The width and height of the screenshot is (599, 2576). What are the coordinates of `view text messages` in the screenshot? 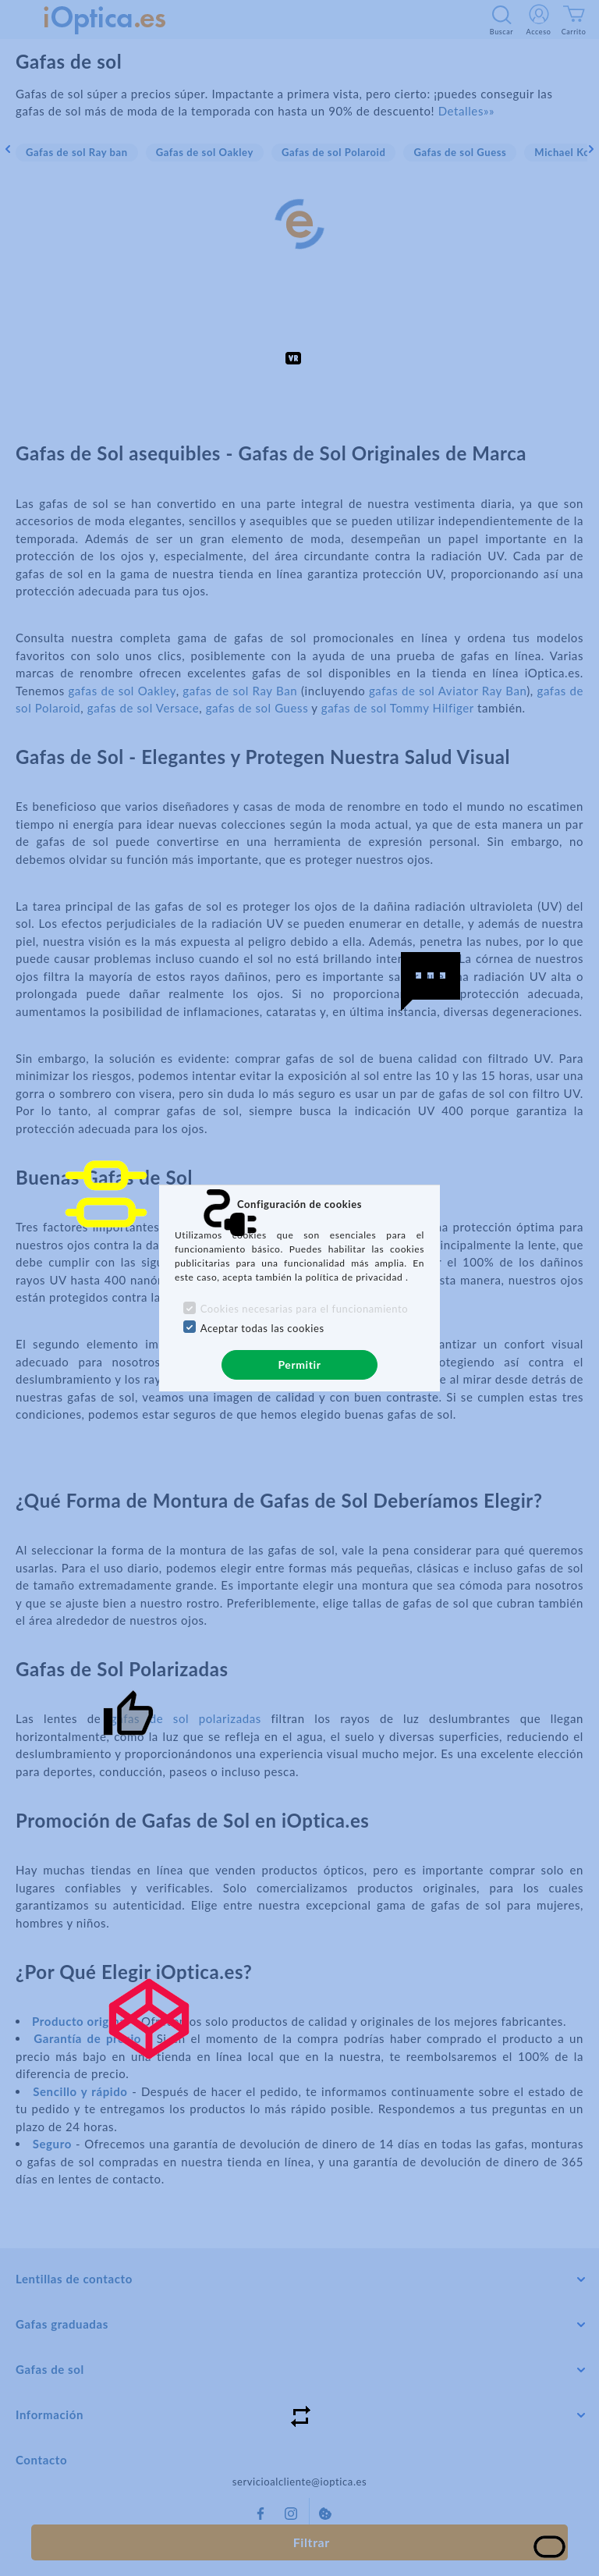 It's located at (431, 982).